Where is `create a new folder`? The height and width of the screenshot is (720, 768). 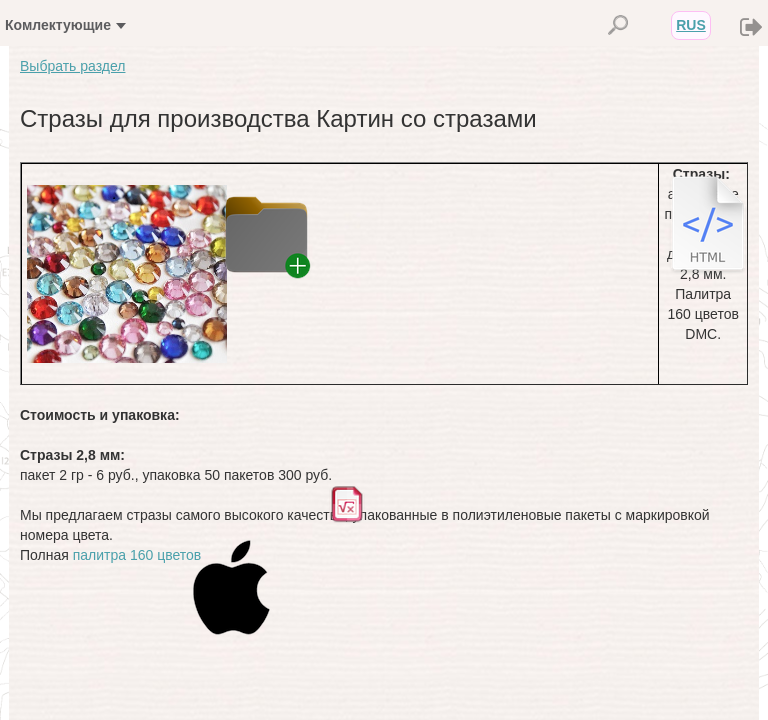
create a new folder is located at coordinates (266, 234).